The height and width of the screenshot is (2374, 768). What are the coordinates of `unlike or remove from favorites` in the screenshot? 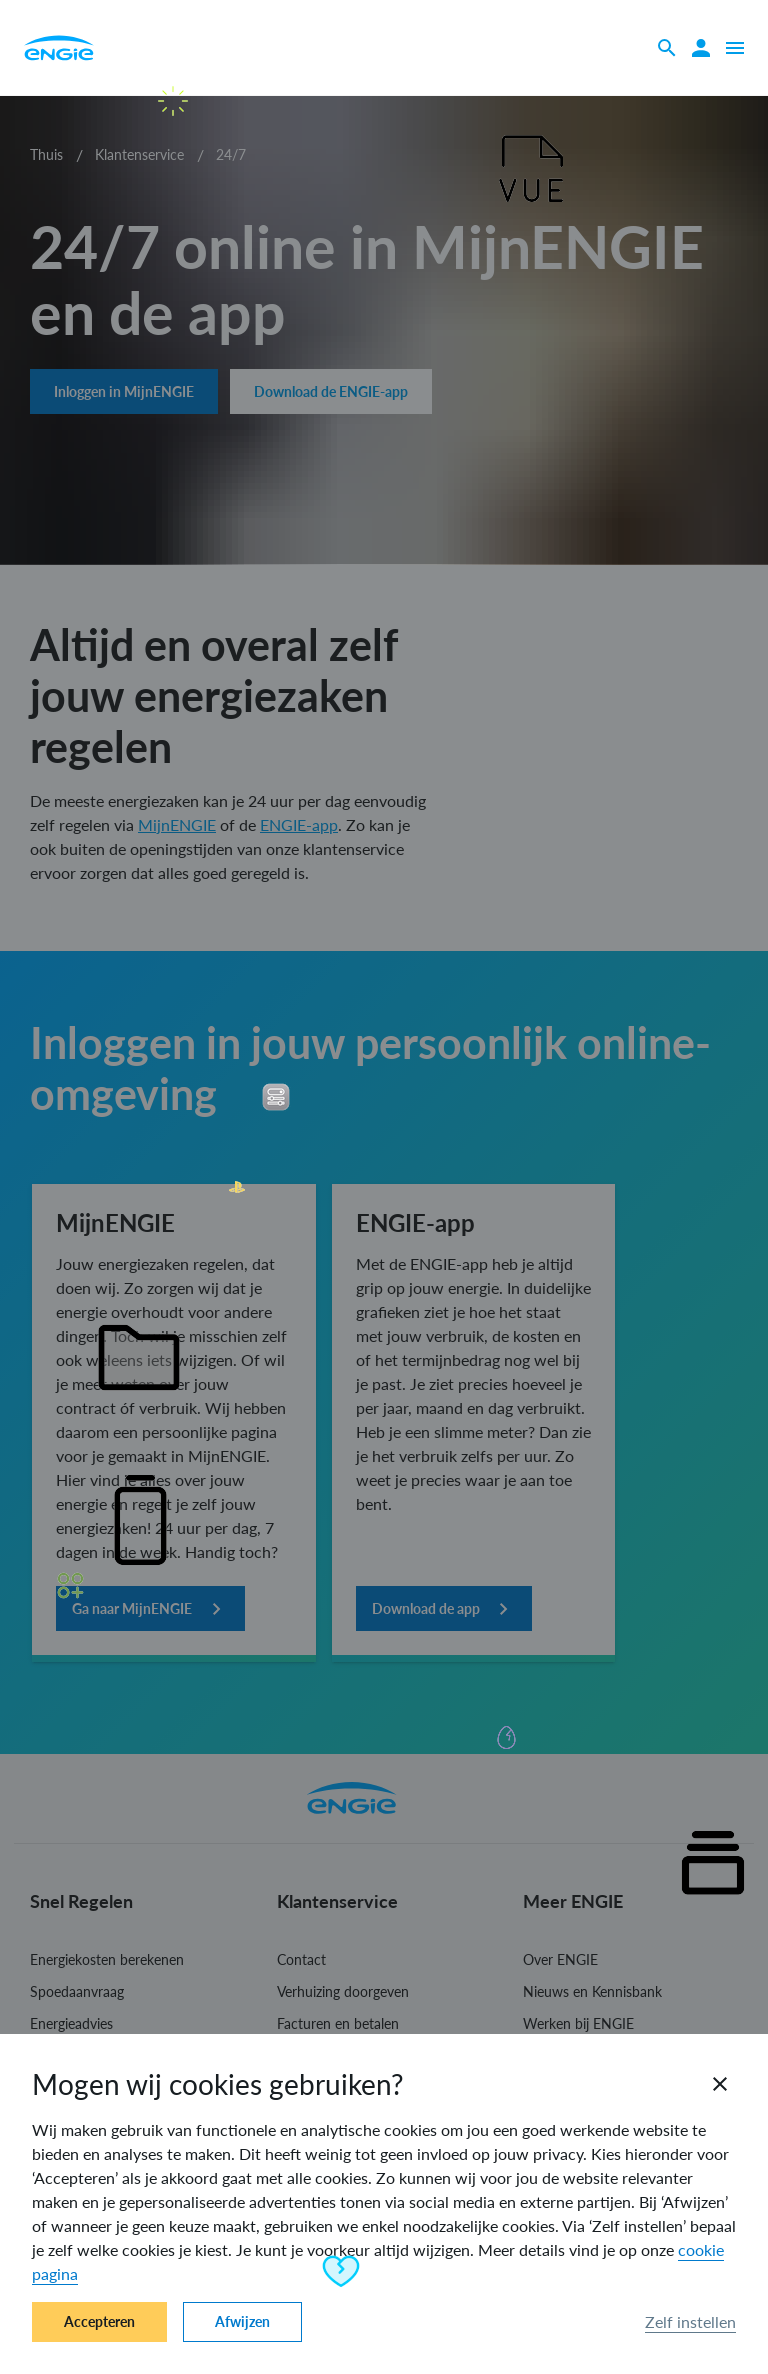 It's located at (341, 2270).